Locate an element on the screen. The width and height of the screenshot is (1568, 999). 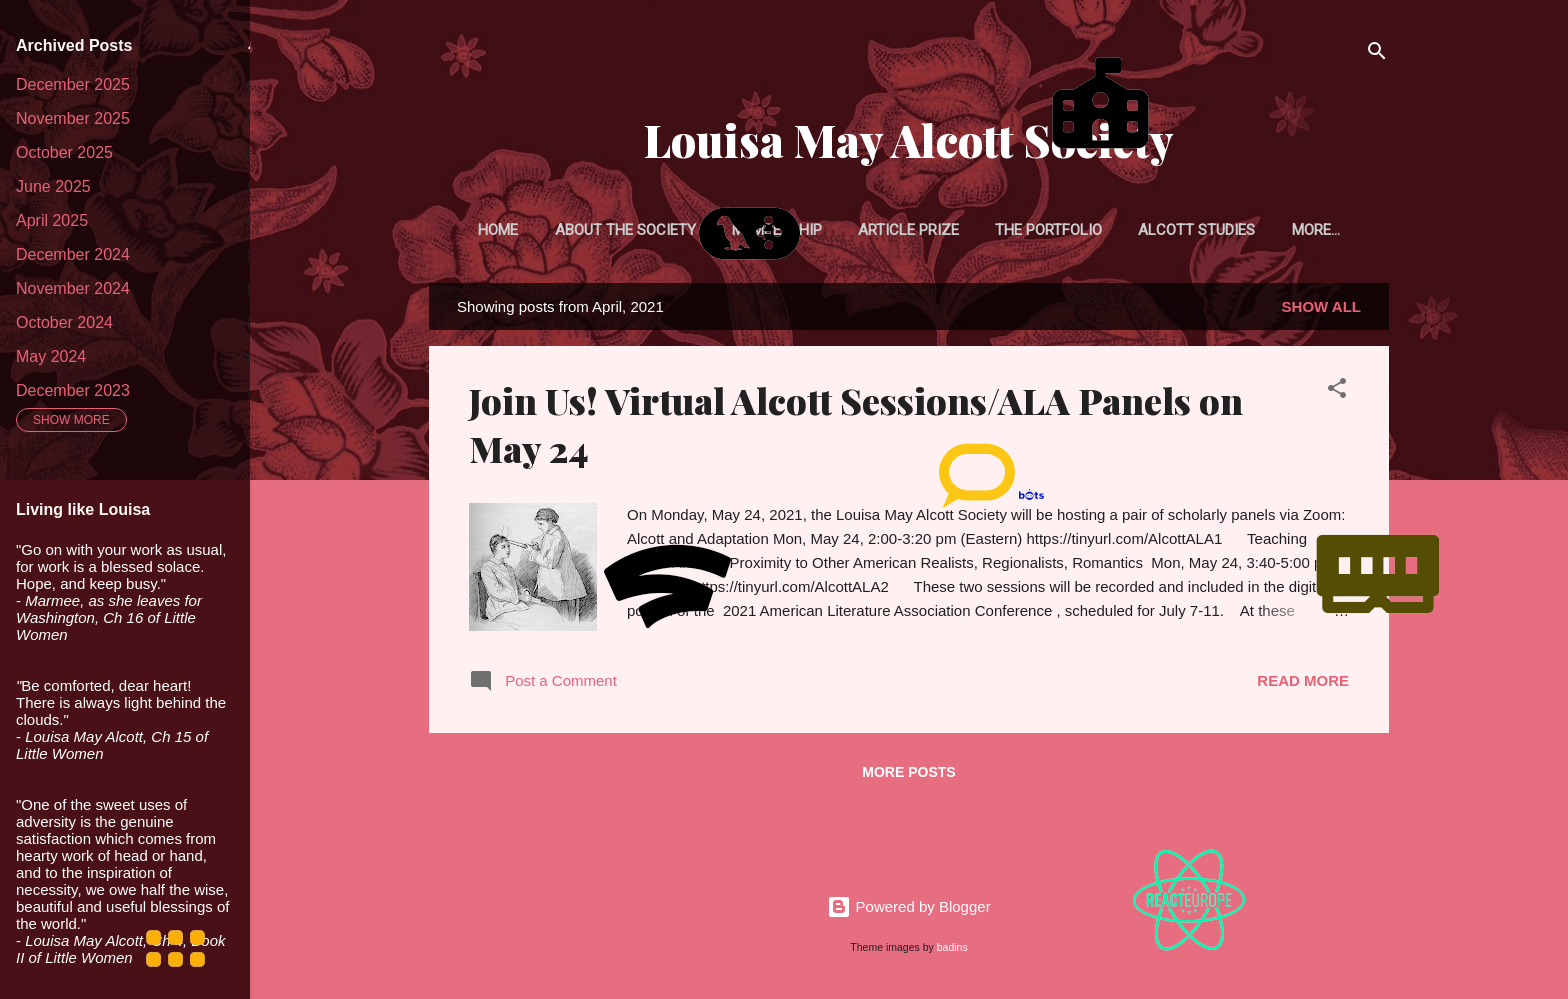
google stadia gaming service logo is located at coordinates (667, 586).